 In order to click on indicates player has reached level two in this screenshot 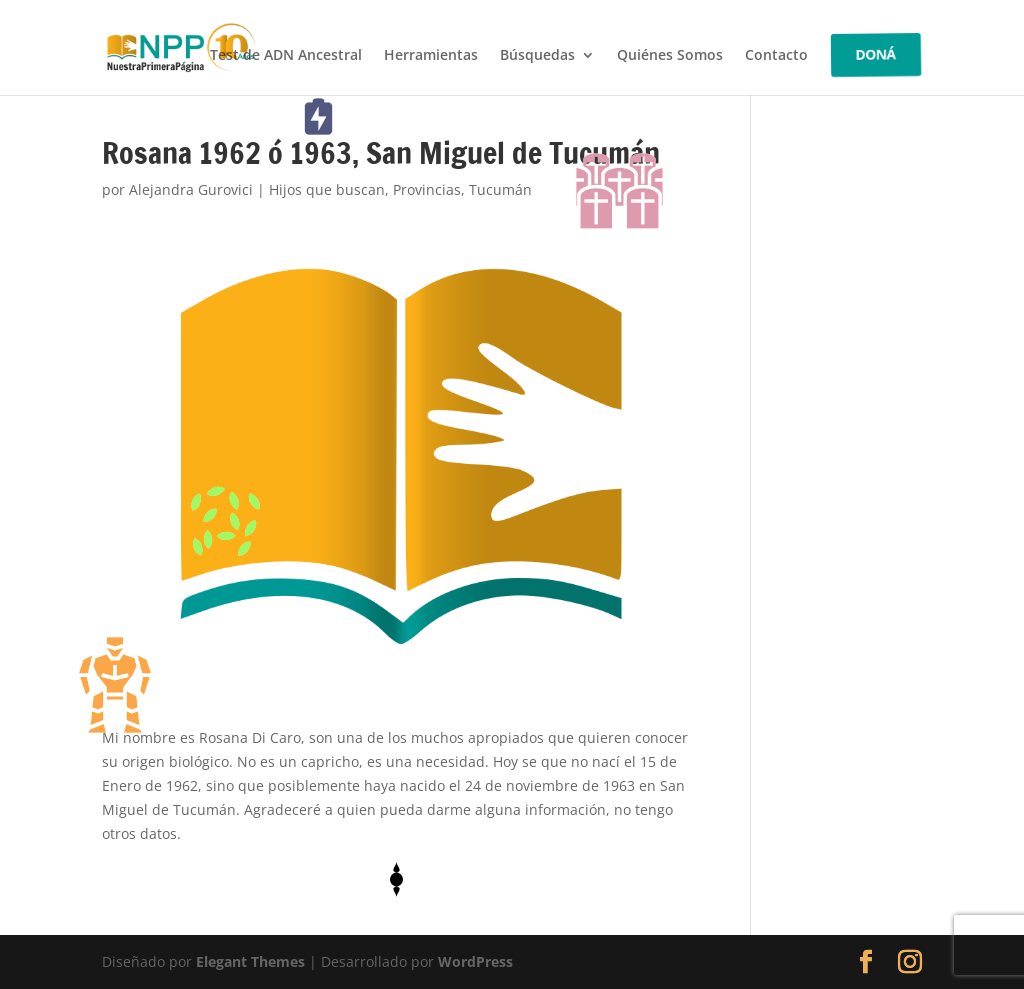, I will do `click(396, 879)`.